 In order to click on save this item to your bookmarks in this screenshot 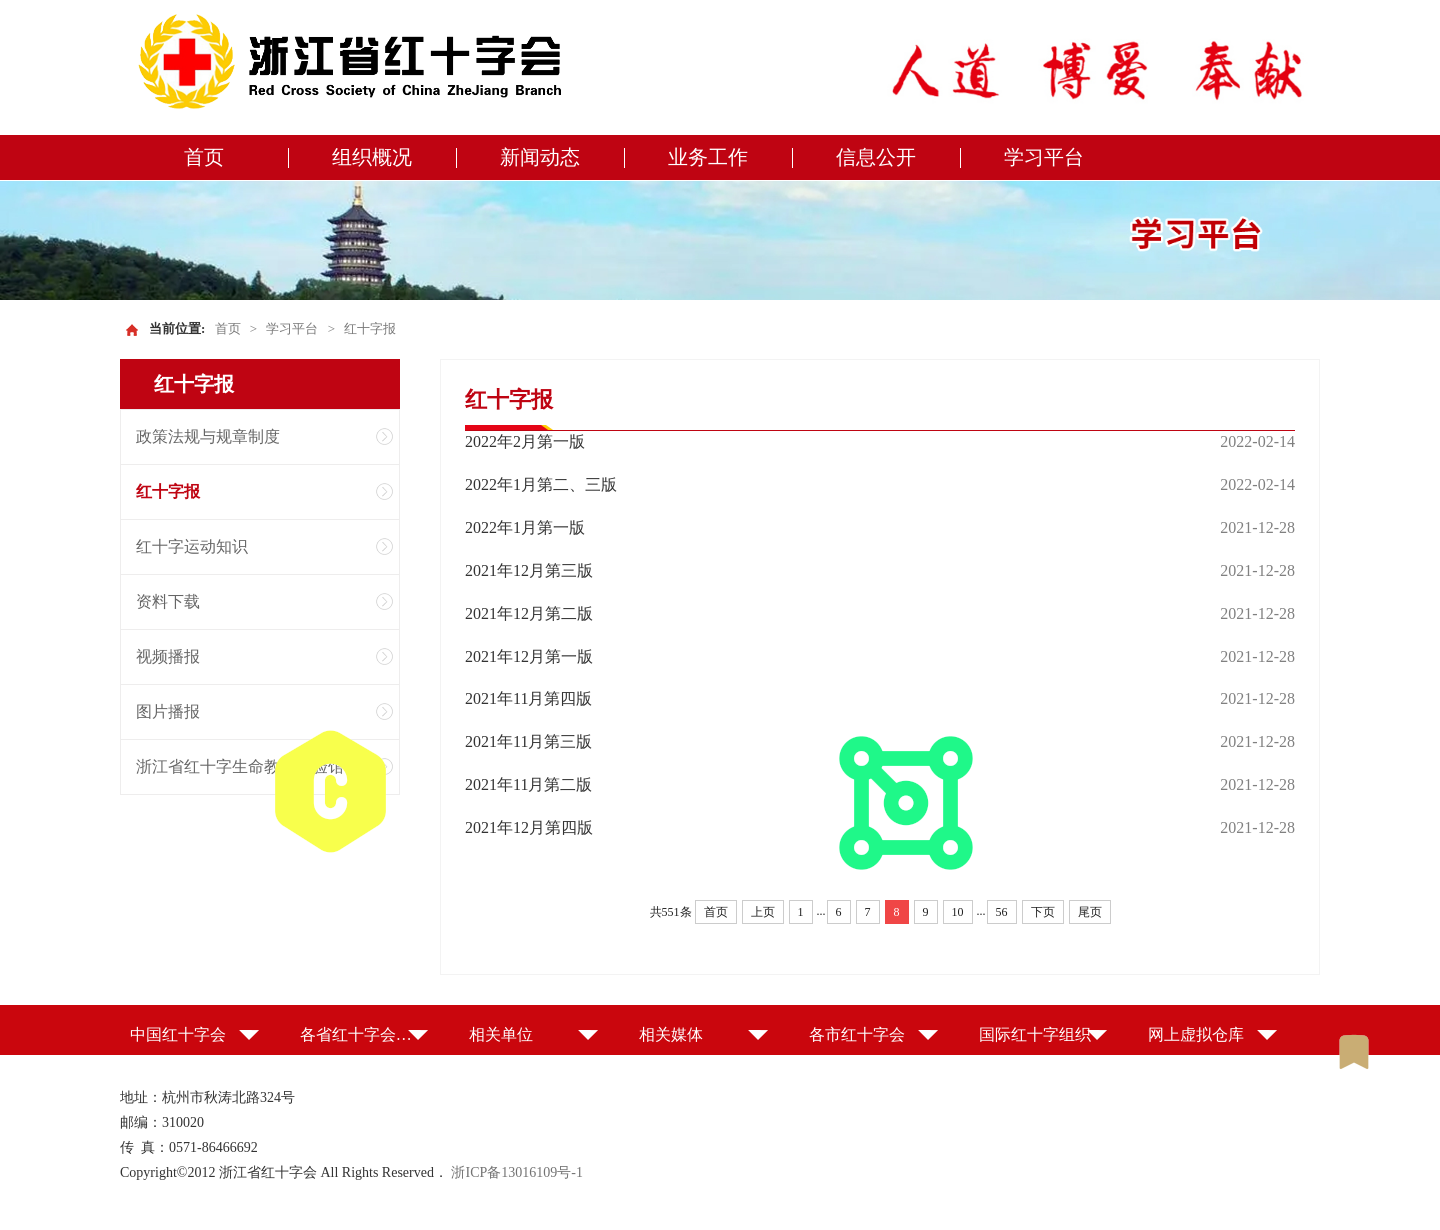, I will do `click(1354, 1052)`.